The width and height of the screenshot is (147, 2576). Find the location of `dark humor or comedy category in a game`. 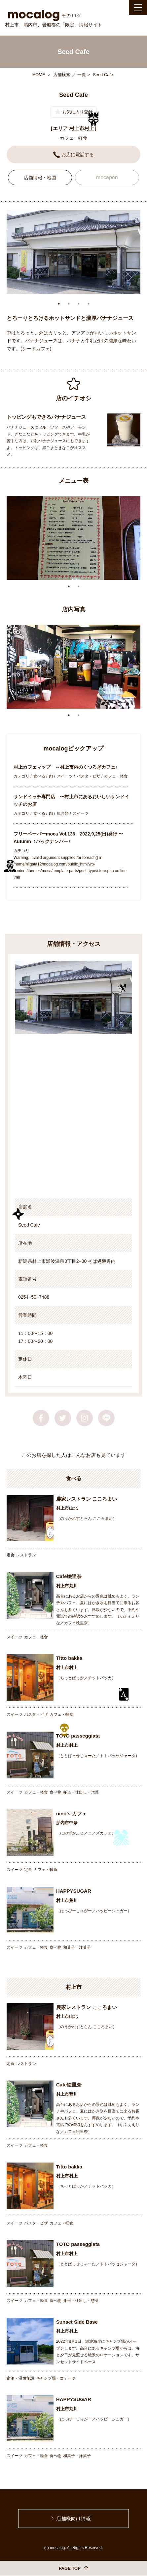

dark humor or comedy category in a game is located at coordinates (64, 1730).